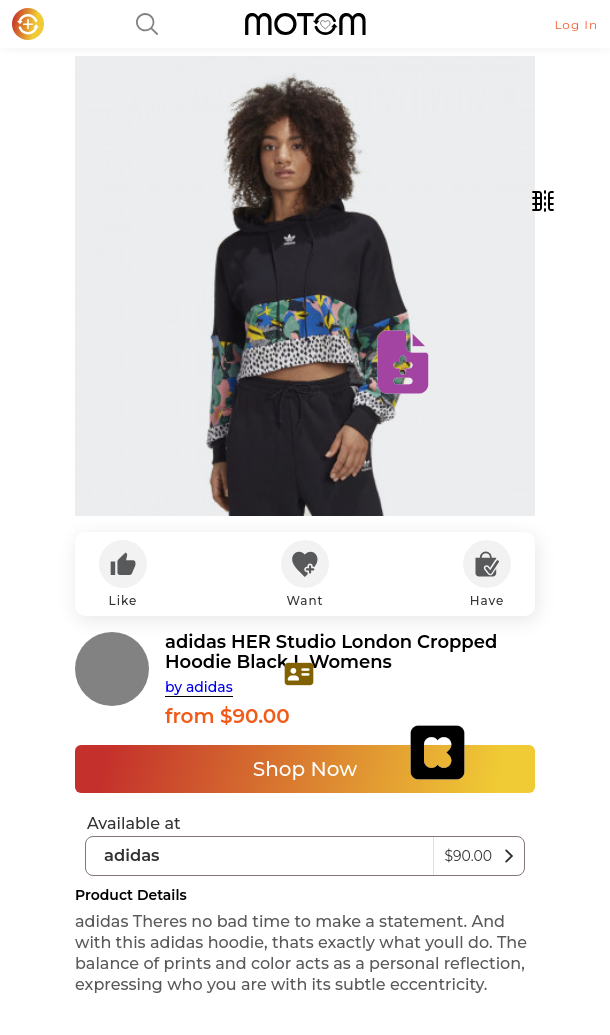 This screenshot has width=610, height=1035. What do you see at coordinates (299, 674) in the screenshot?
I see `view contact card details` at bounding box center [299, 674].